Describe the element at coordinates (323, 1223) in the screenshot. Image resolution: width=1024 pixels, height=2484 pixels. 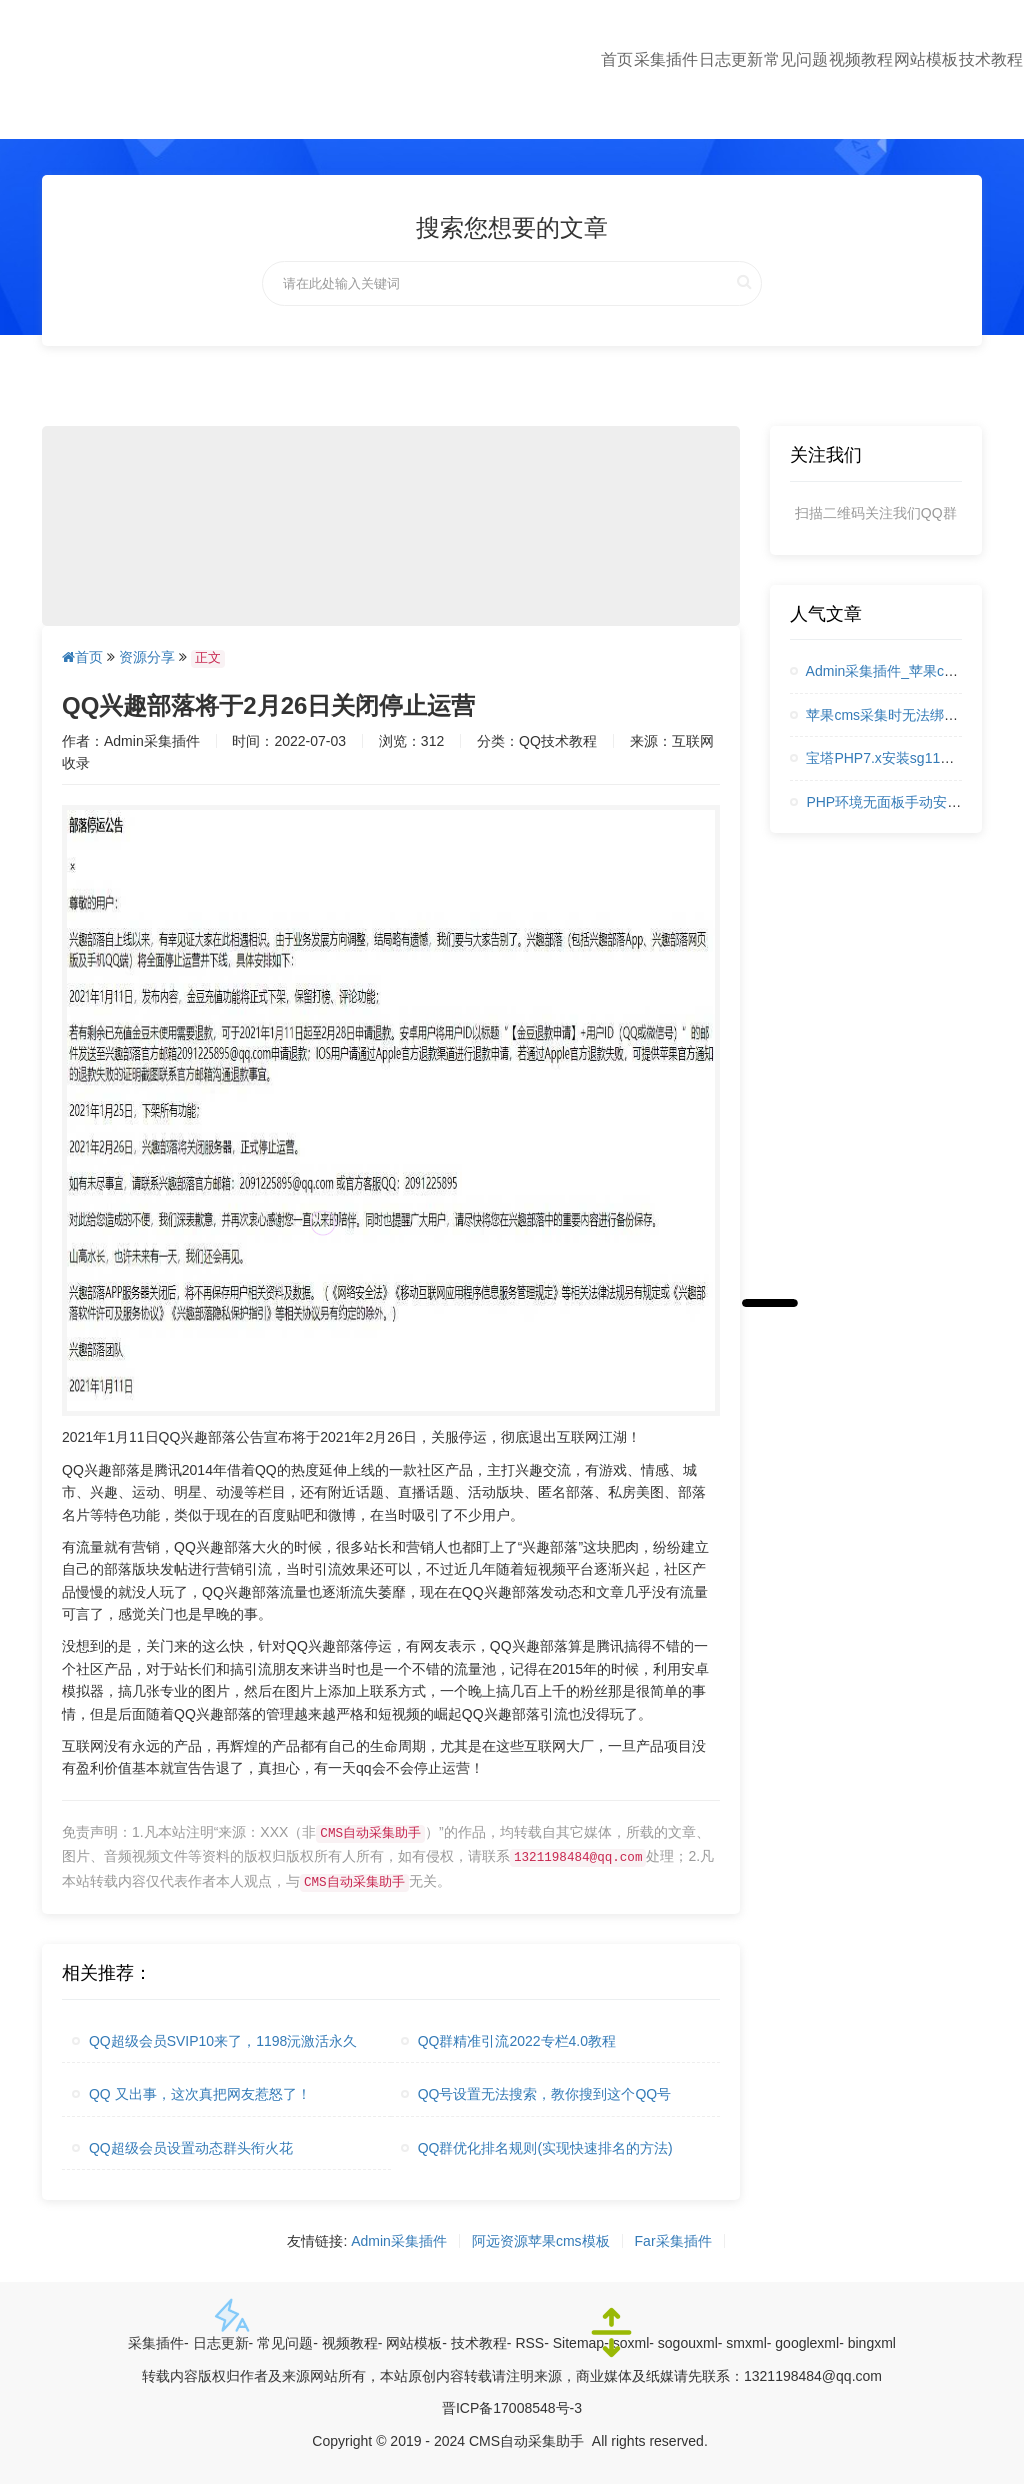
I see `indicates neutral or no reaction` at that location.